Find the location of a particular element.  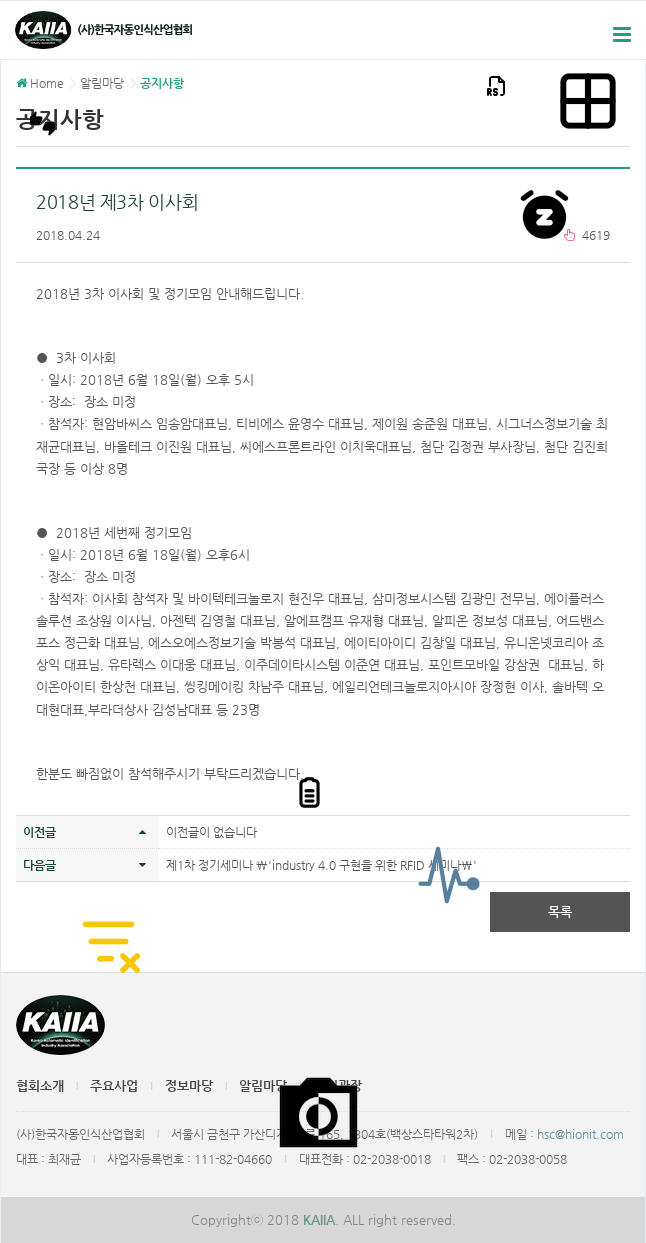

battery level indicator showing medium charge is located at coordinates (309, 792).